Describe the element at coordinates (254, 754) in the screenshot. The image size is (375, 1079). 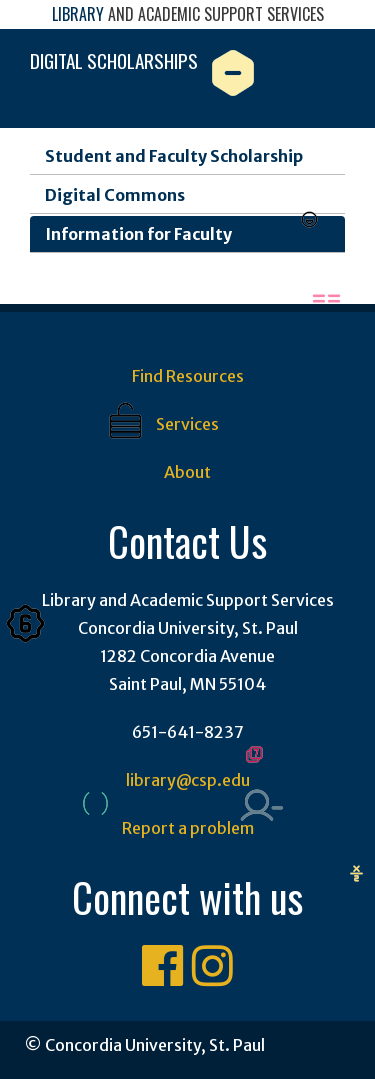
I see `view item 7 in a collection or stack` at that location.